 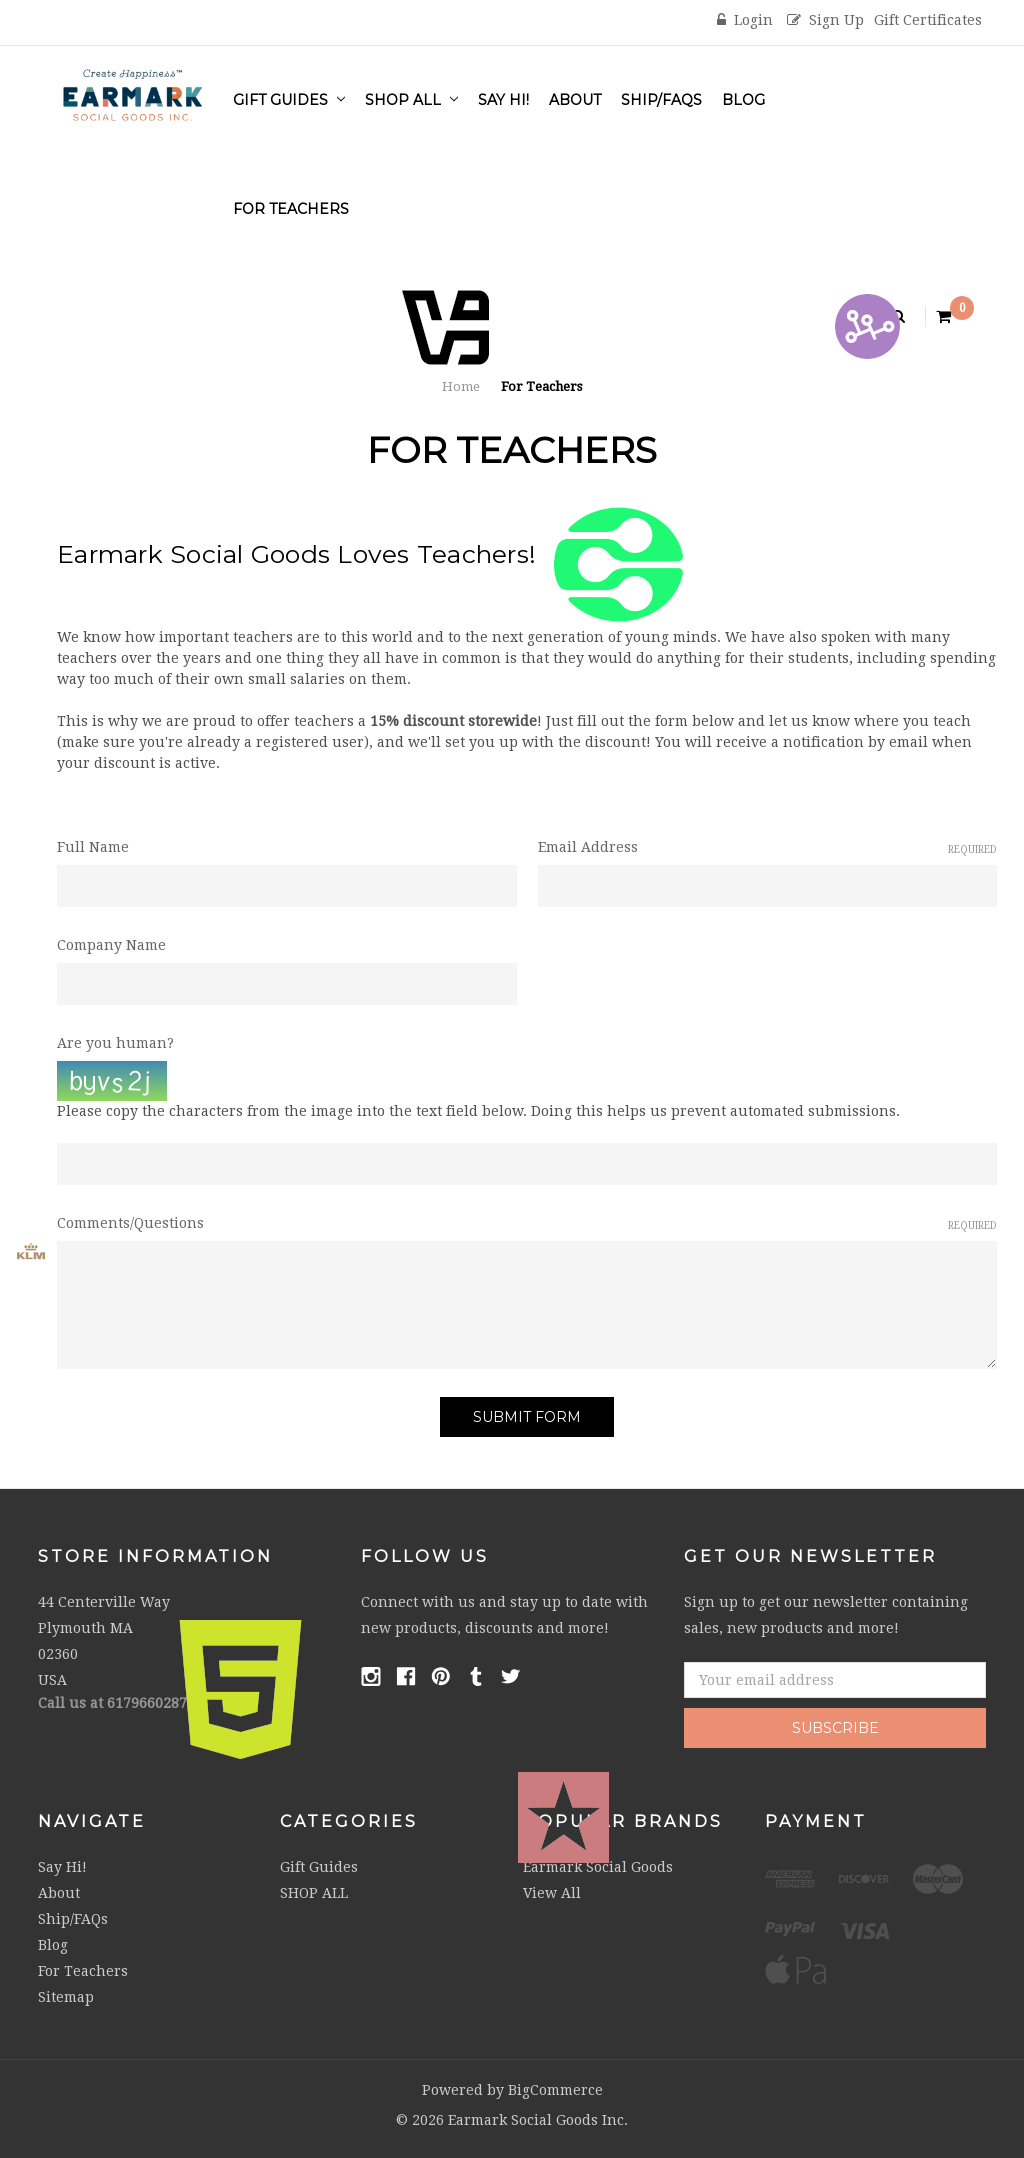 What do you see at coordinates (867, 326) in the screenshot?
I see `open namuwiki website` at bounding box center [867, 326].